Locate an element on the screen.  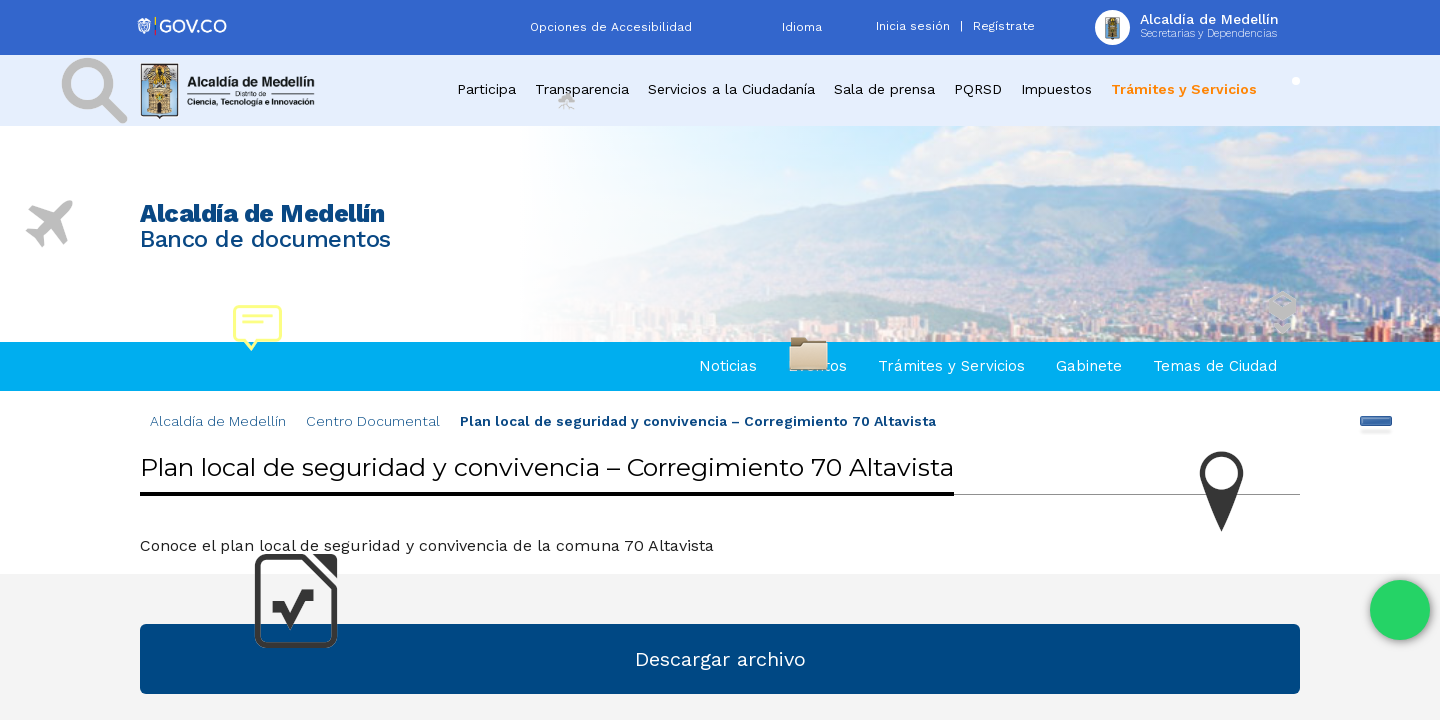
open folder to view files is located at coordinates (808, 355).